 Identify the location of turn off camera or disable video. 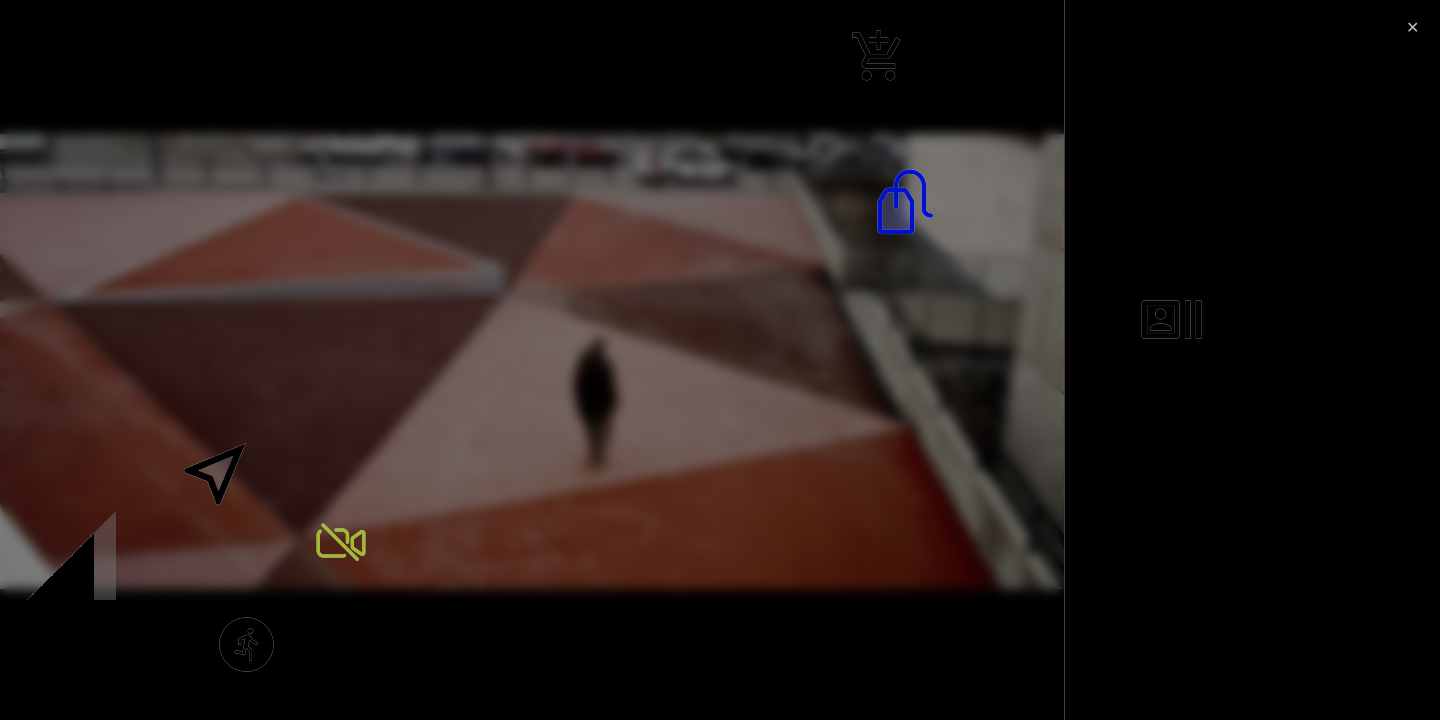
(341, 543).